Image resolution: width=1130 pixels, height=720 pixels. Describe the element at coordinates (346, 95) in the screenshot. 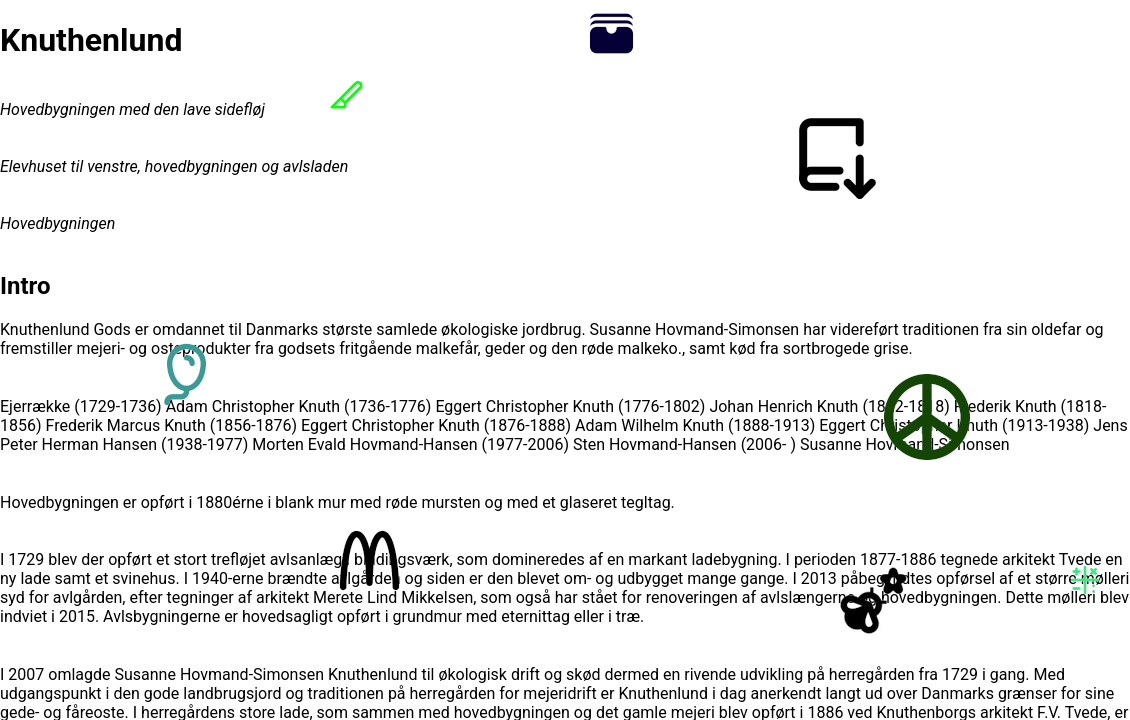

I see `slice or cut selected content` at that location.